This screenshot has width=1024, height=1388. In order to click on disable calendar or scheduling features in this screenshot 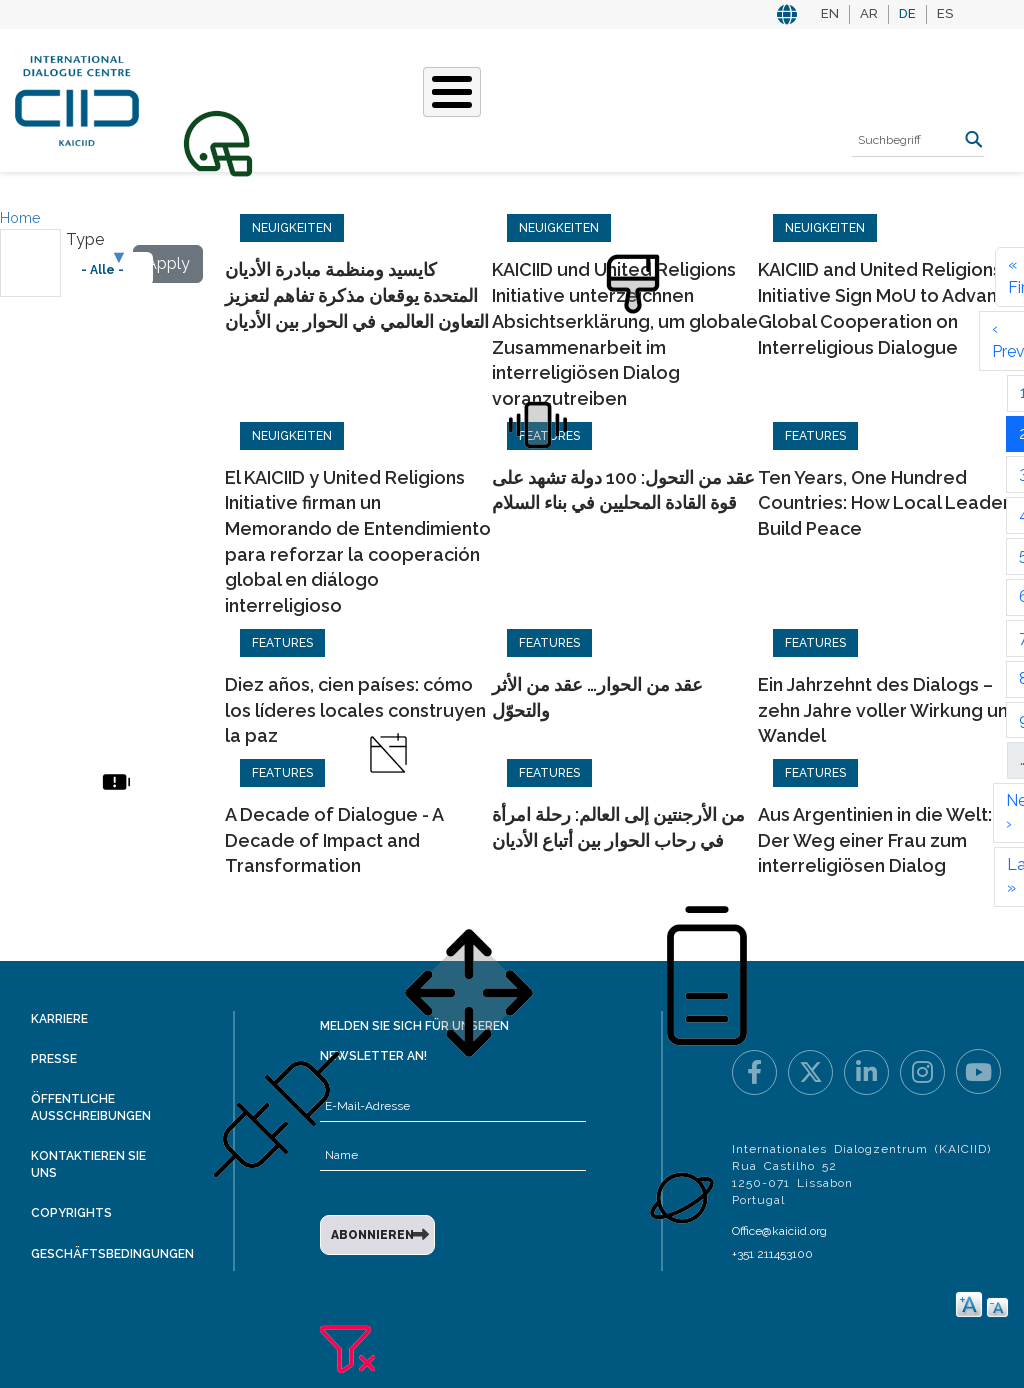, I will do `click(388, 754)`.